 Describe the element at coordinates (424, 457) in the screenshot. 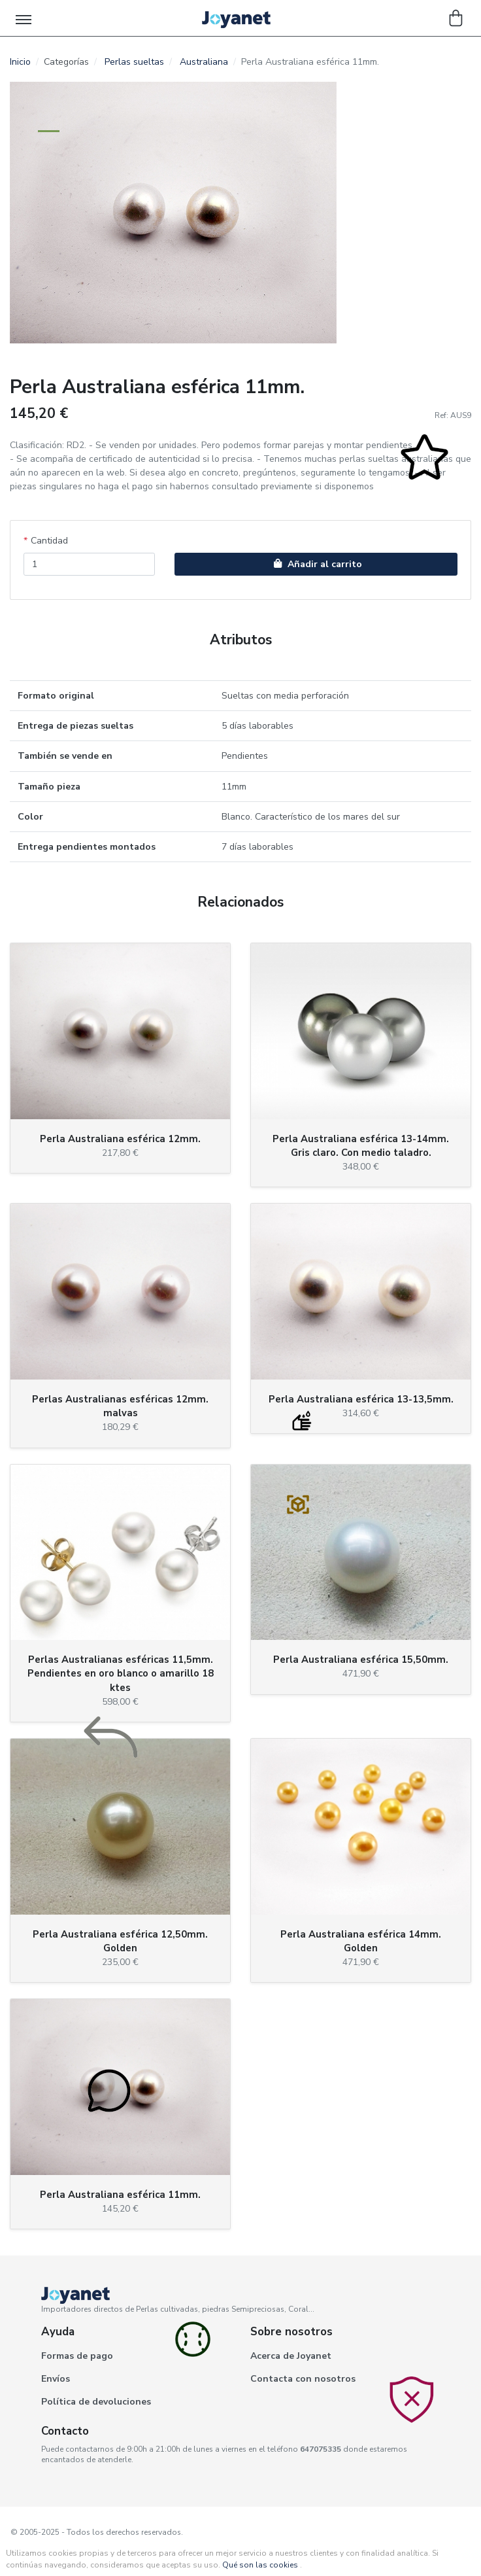

I see `add to favorites` at that location.